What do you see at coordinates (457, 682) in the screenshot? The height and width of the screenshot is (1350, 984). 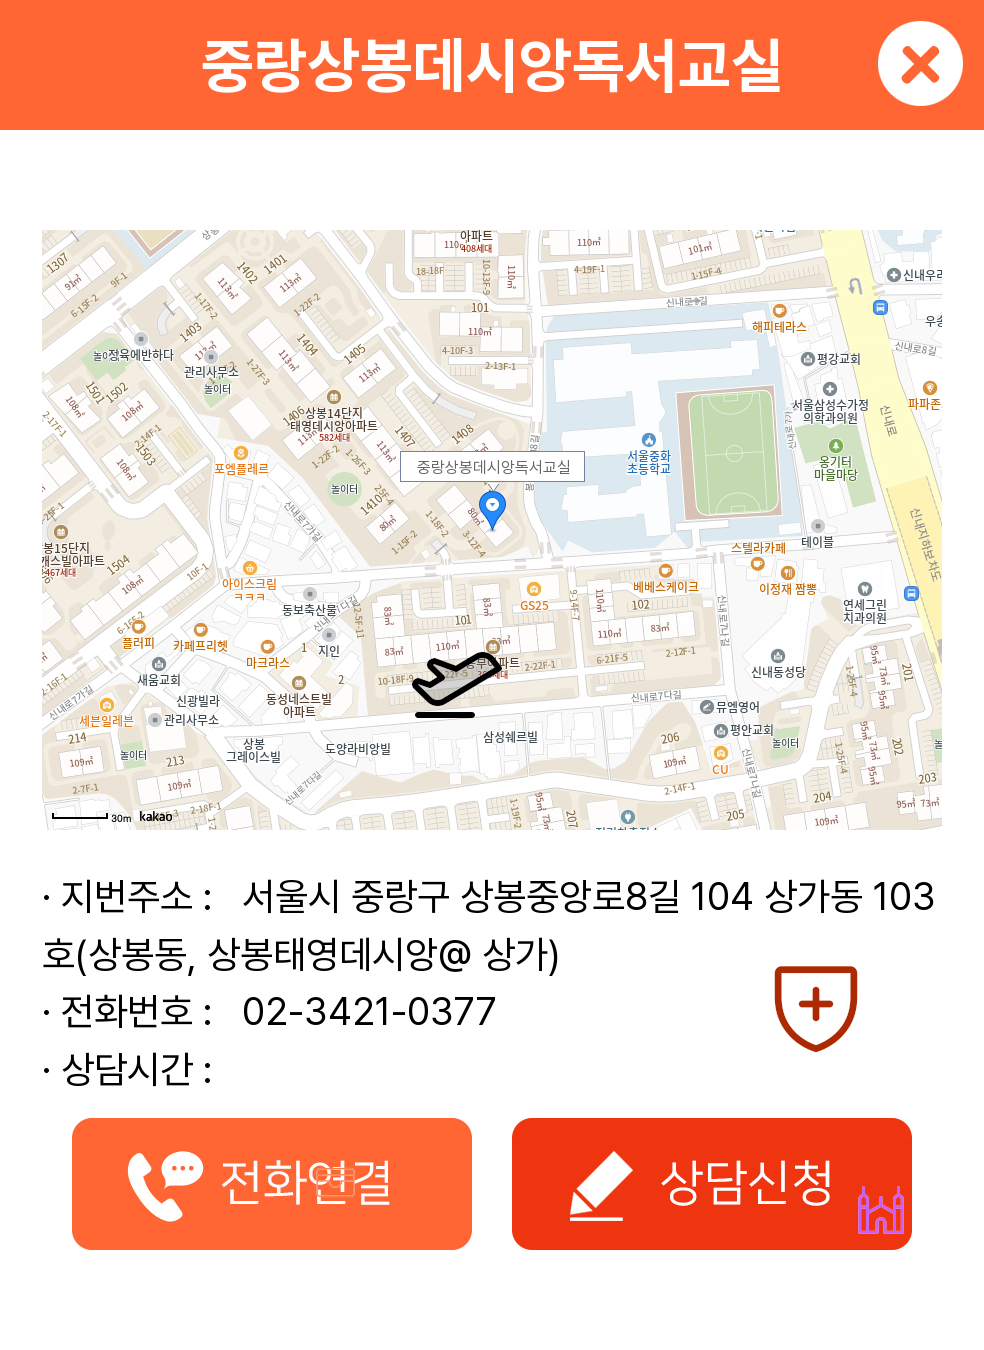 I see `flight departure or takeoff status` at bounding box center [457, 682].